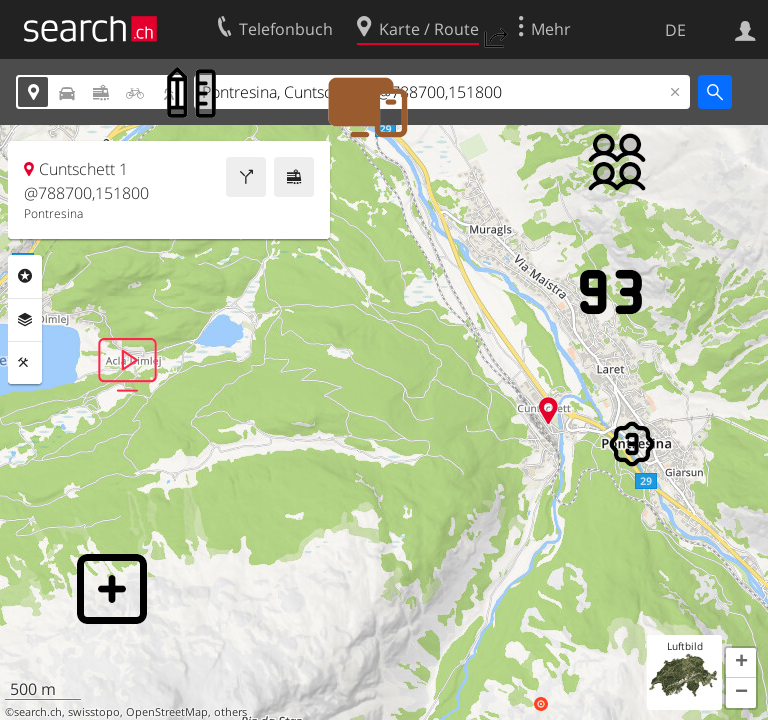  What do you see at coordinates (617, 162) in the screenshot?
I see `view all team members` at bounding box center [617, 162].